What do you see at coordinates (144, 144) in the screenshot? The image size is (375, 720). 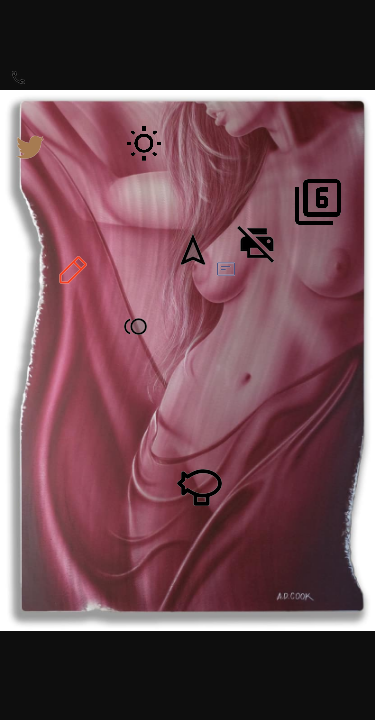 I see `toggle light mode or bright theme` at bounding box center [144, 144].